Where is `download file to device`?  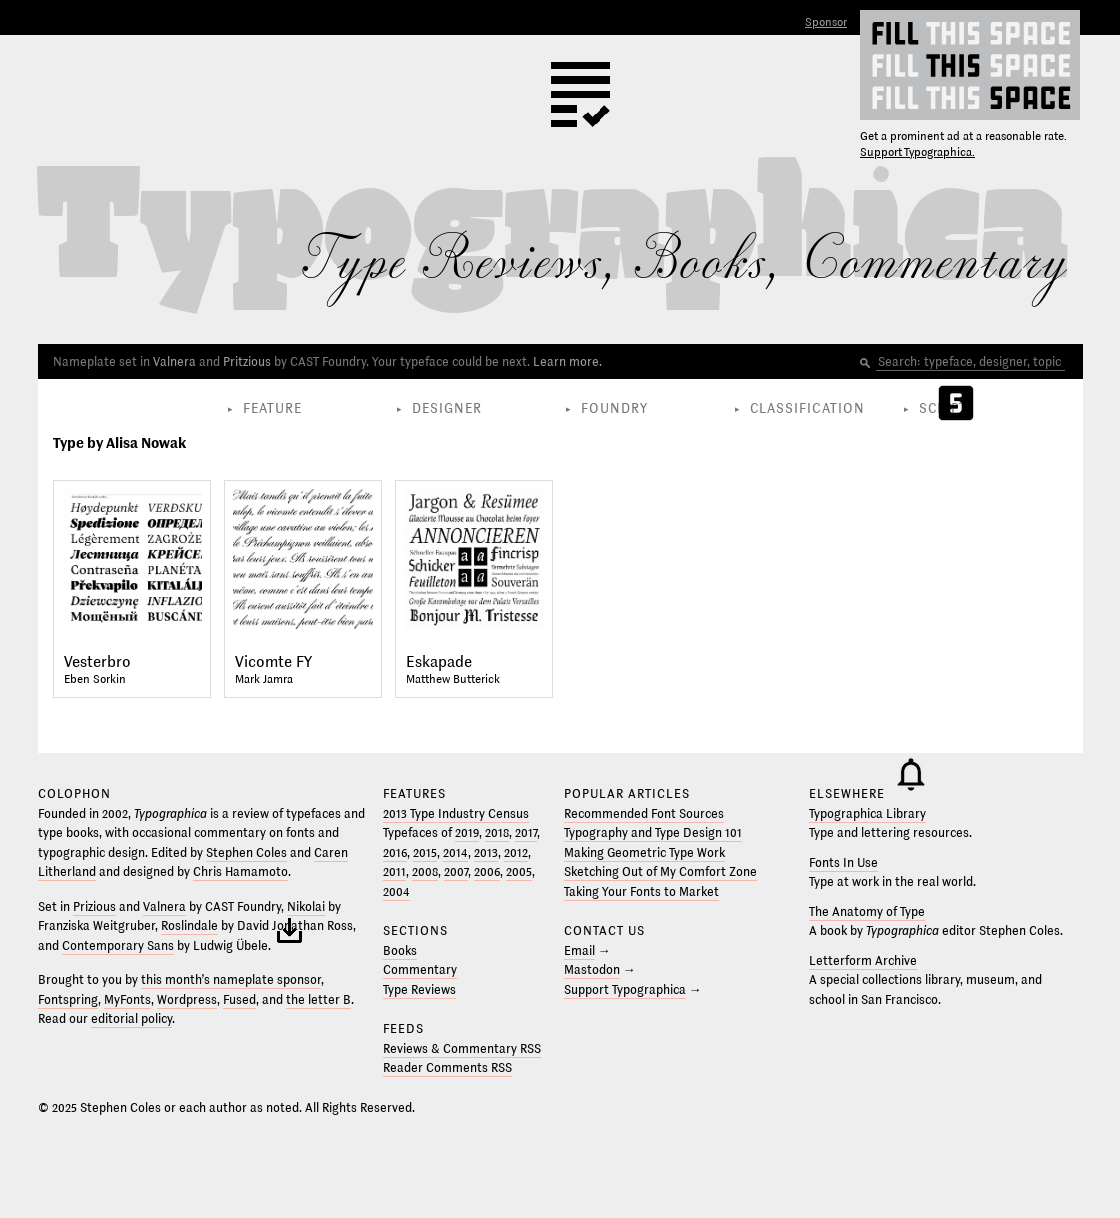 download file to device is located at coordinates (289, 930).